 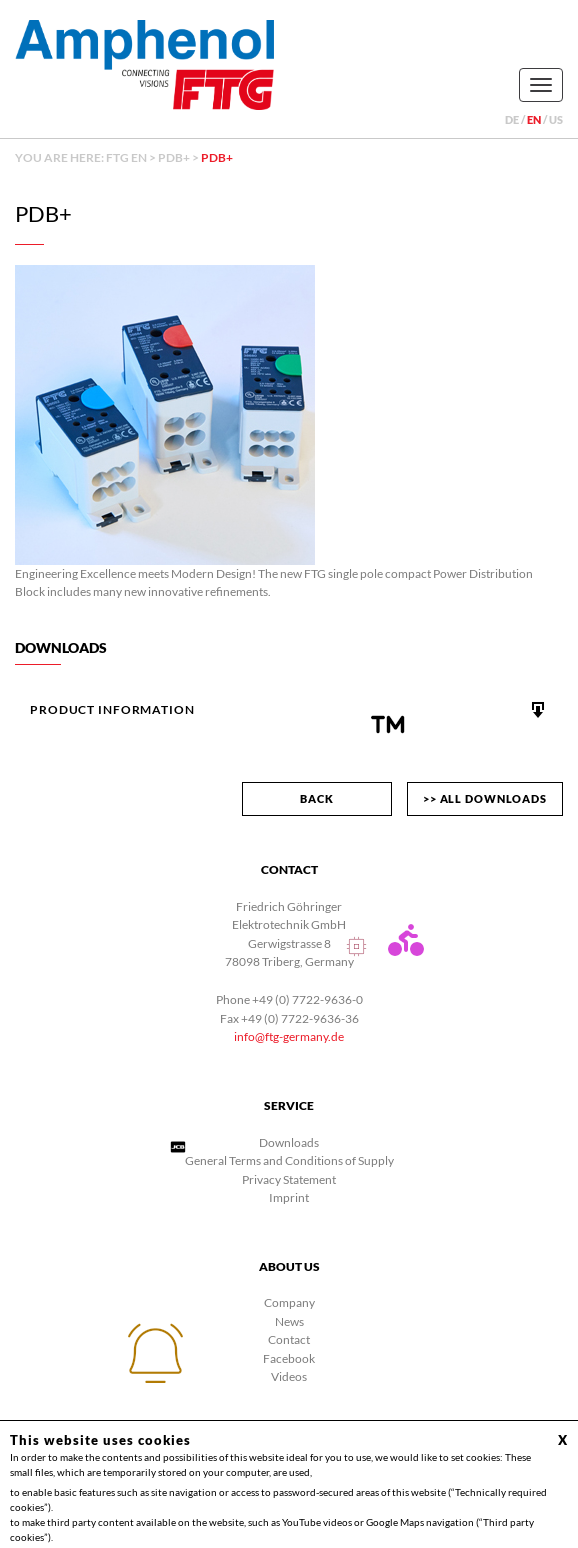 What do you see at coordinates (388, 724) in the screenshot?
I see `indicates trademarked content or branding` at bounding box center [388, 724].